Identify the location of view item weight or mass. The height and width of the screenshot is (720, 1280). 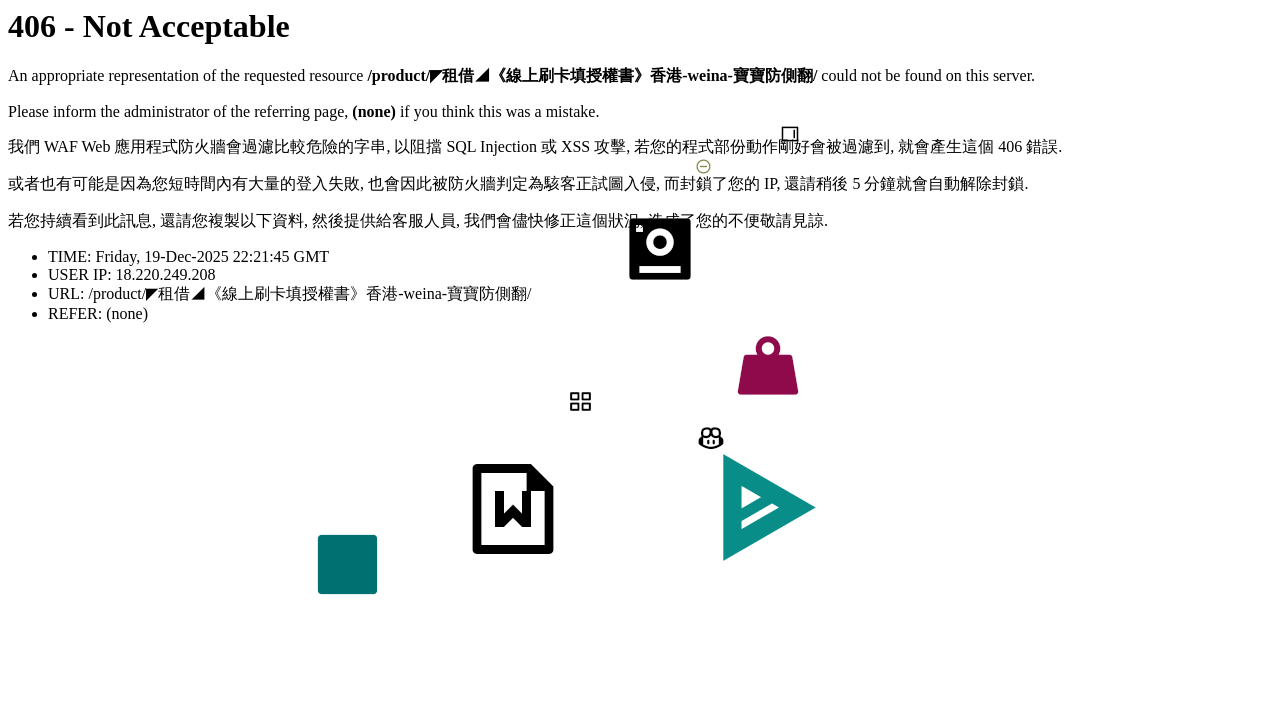
(768, 367).